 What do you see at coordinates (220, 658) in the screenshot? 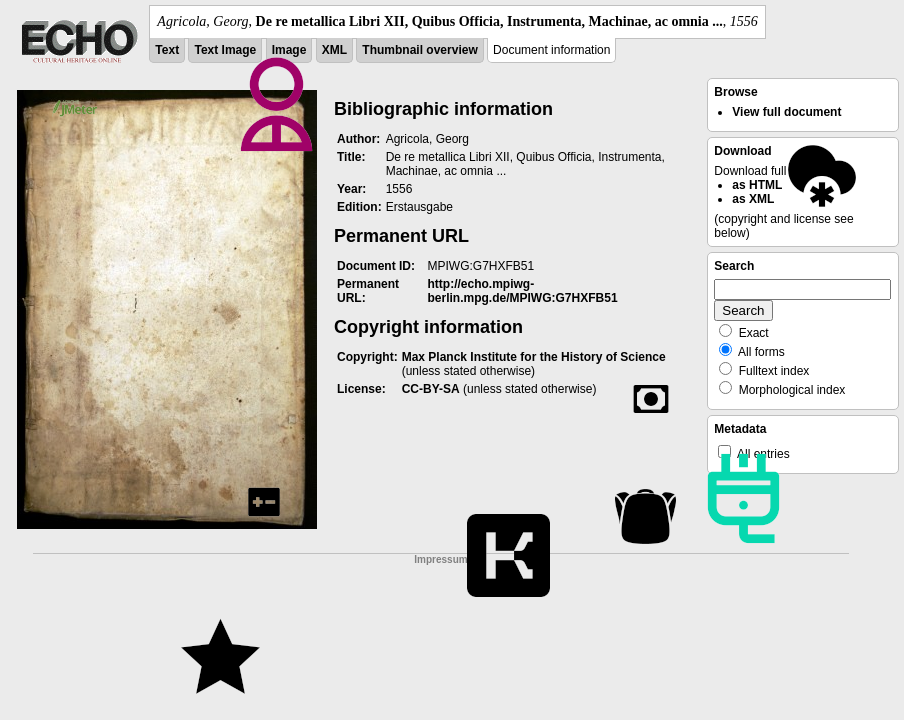
I see `add to favorites` at bounding box center [220, 658].